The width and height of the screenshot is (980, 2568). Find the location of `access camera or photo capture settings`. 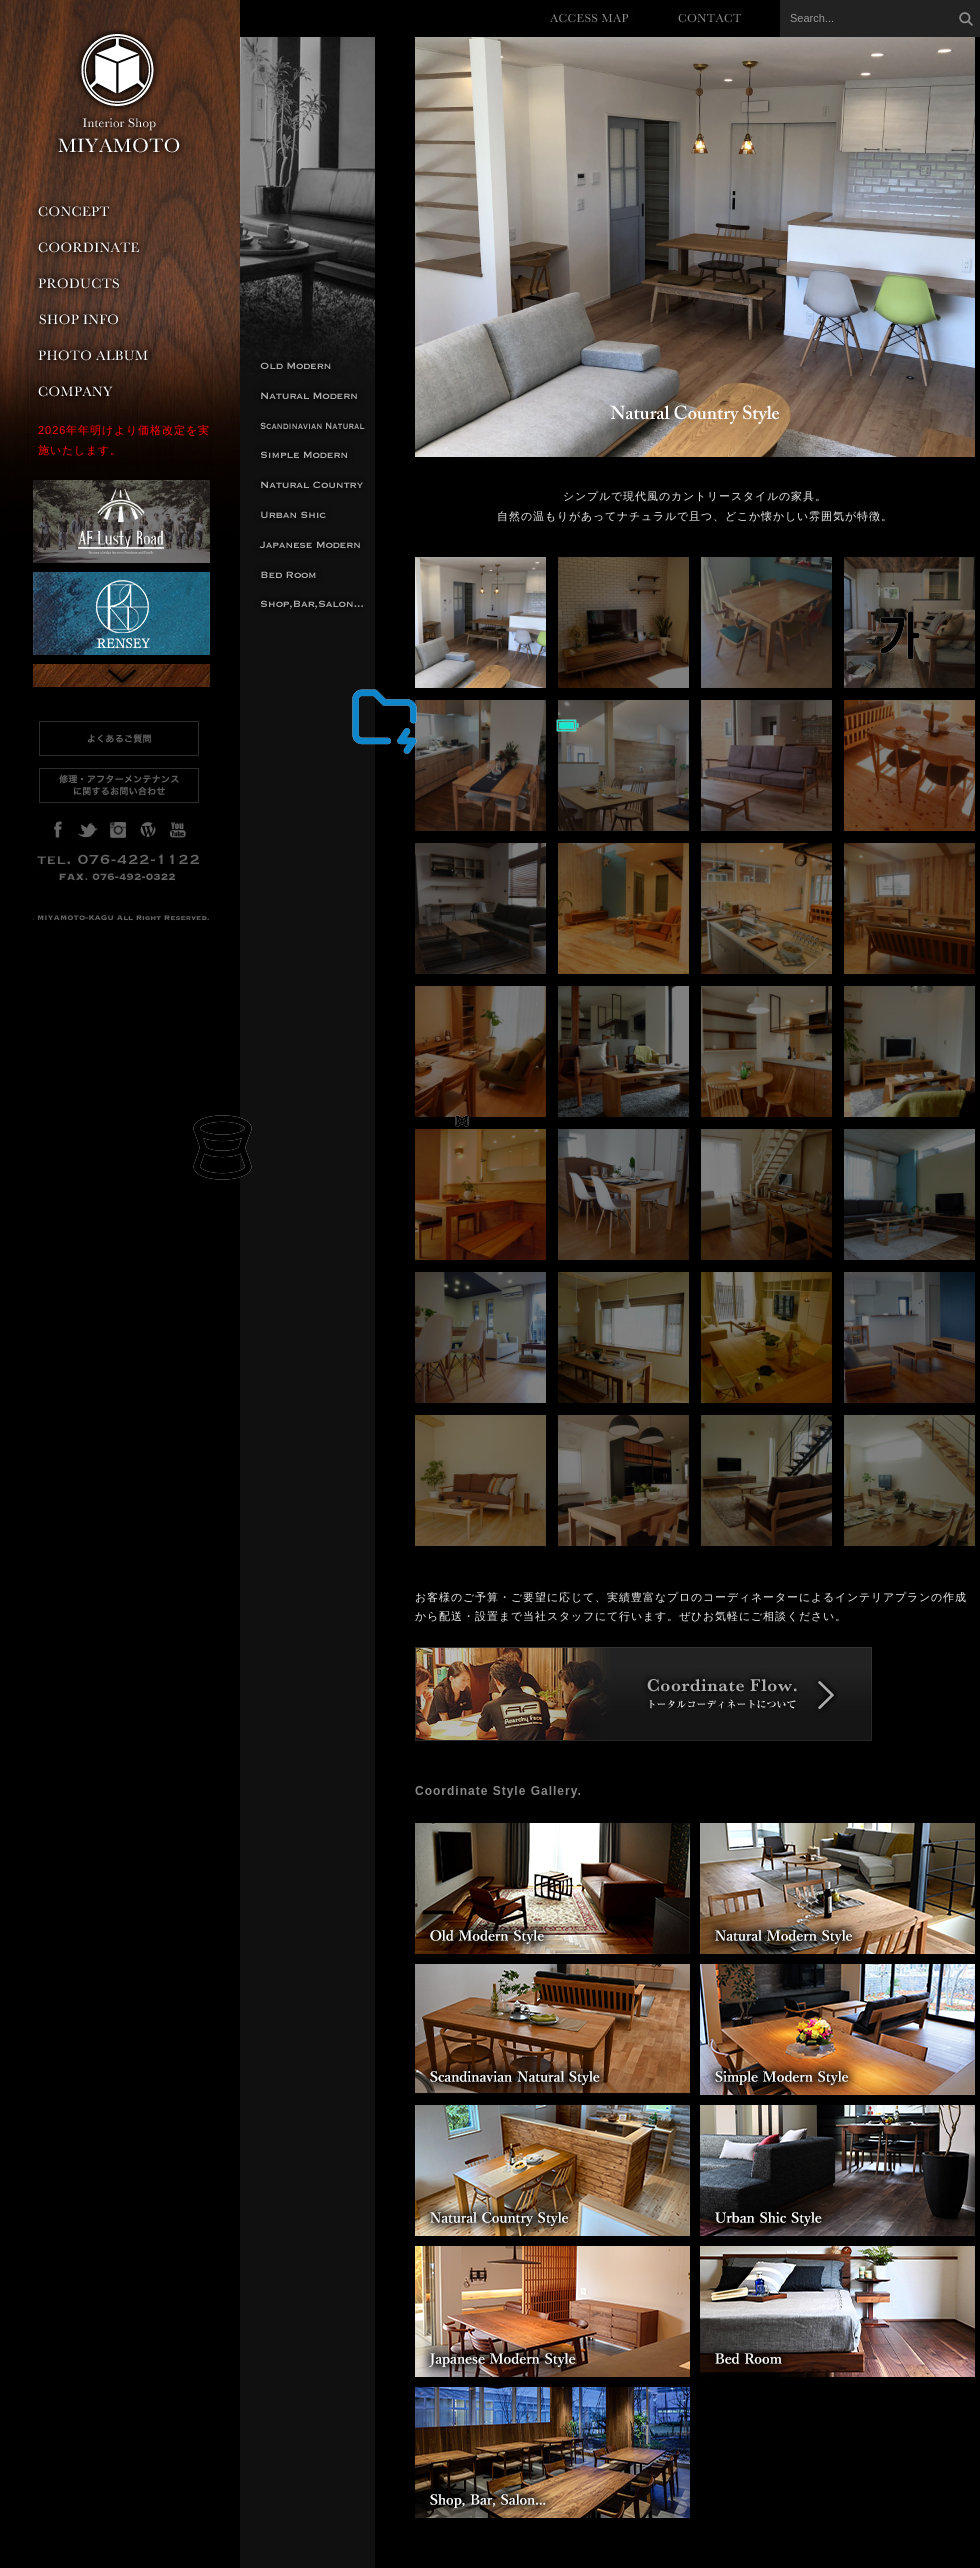

access camera or photo capture settings is located at coordinates (462, 1121).